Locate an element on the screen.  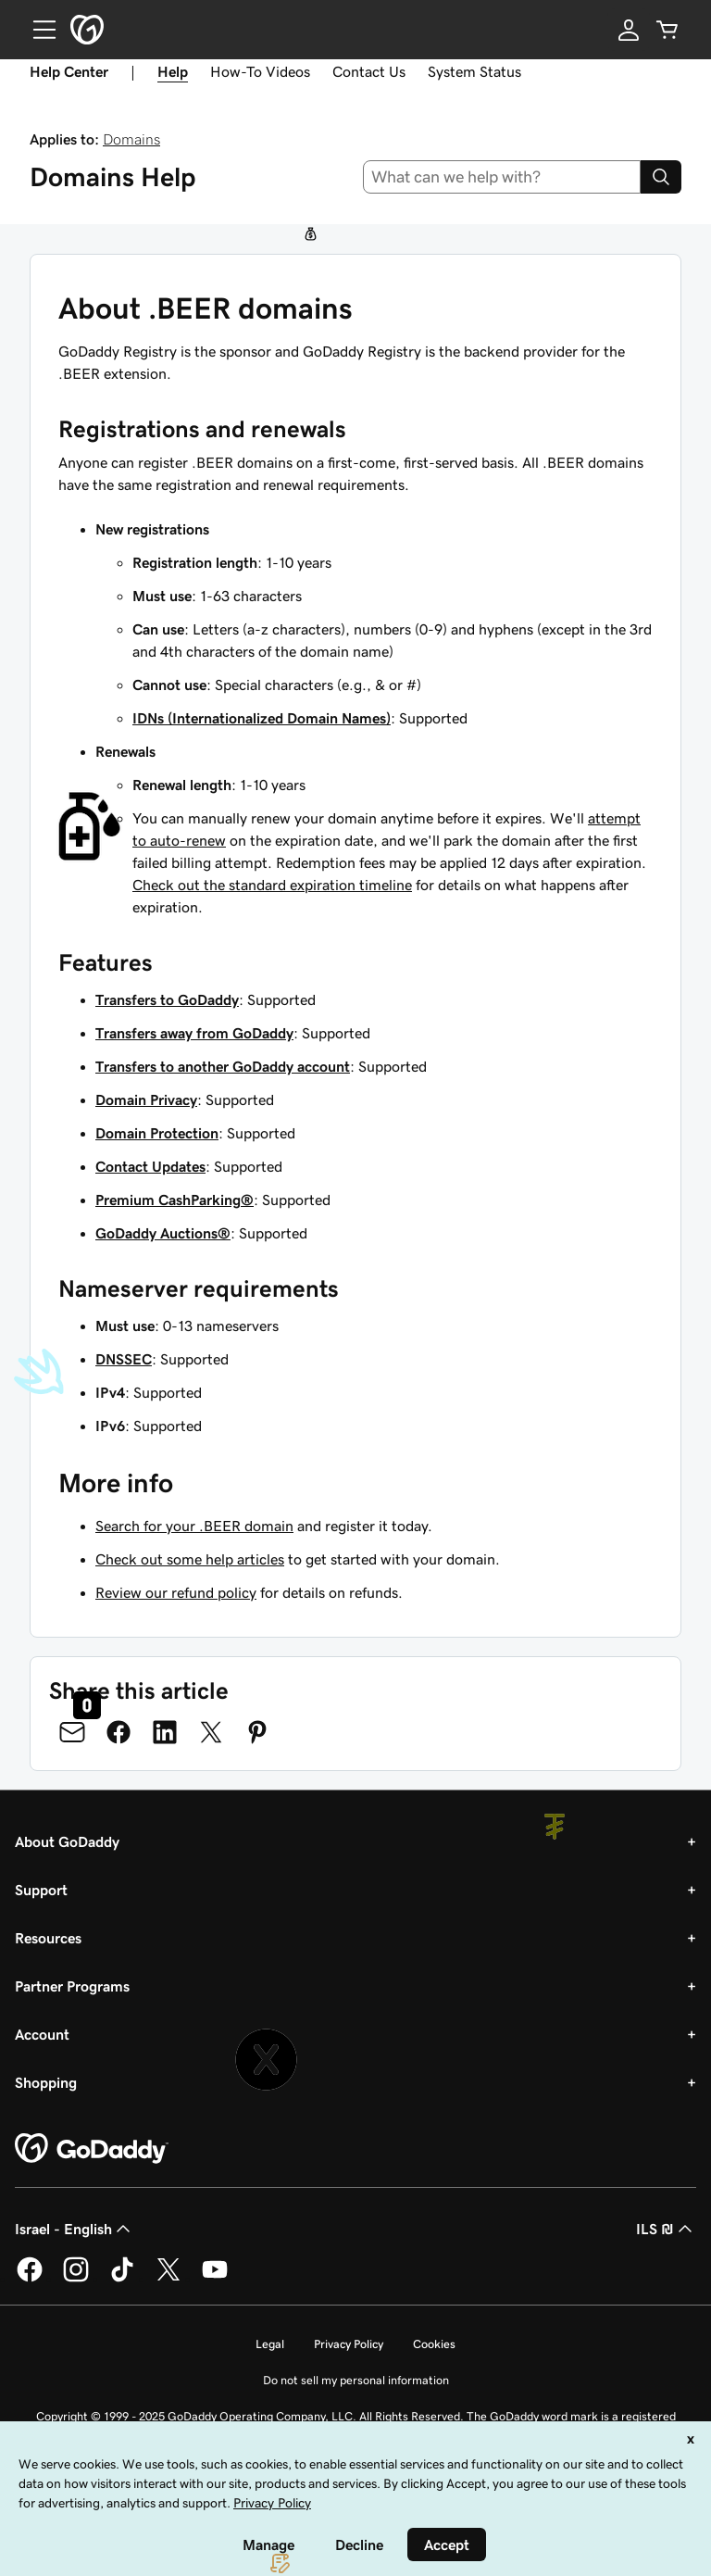
view tax information or documents is located at coordinates (310, 233).